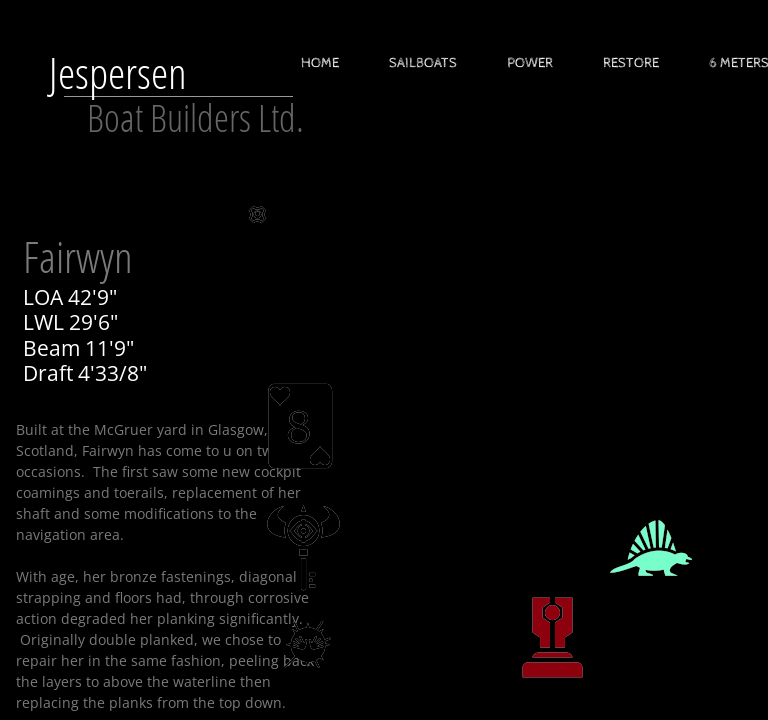  What do you see at coordinates (257, 214) in the screenshot?
I see `open settings or configuration menu` at bounding box center [257, 214].